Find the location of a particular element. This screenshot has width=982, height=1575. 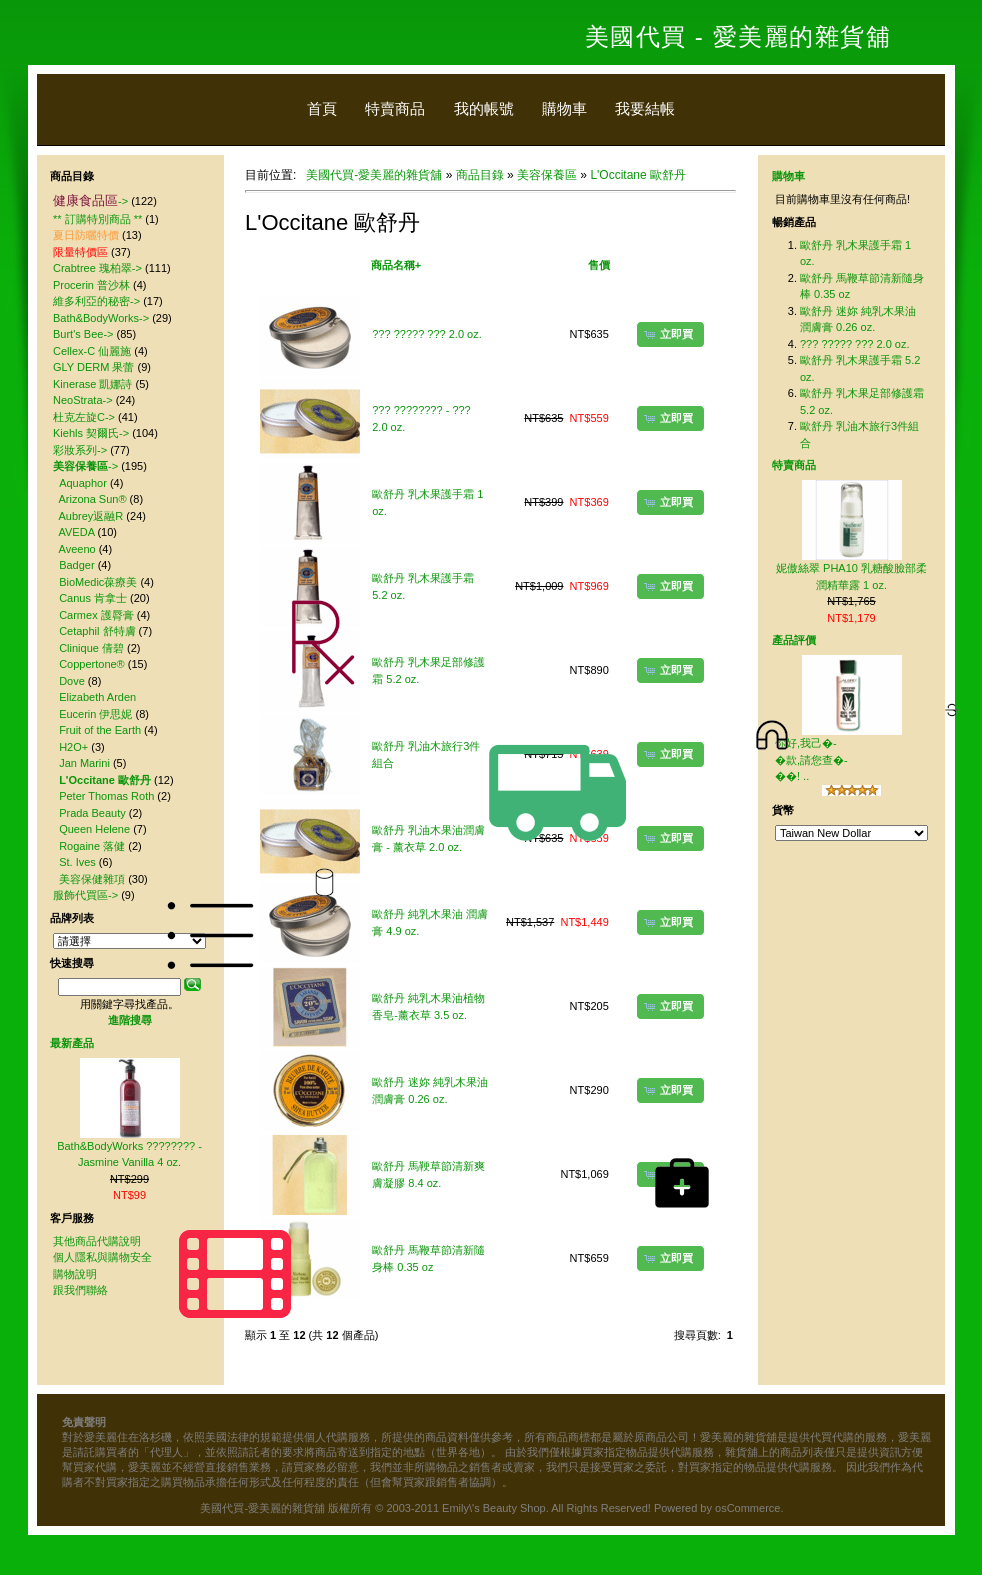

represents a database or data storage is located at coordinates (324, 882).